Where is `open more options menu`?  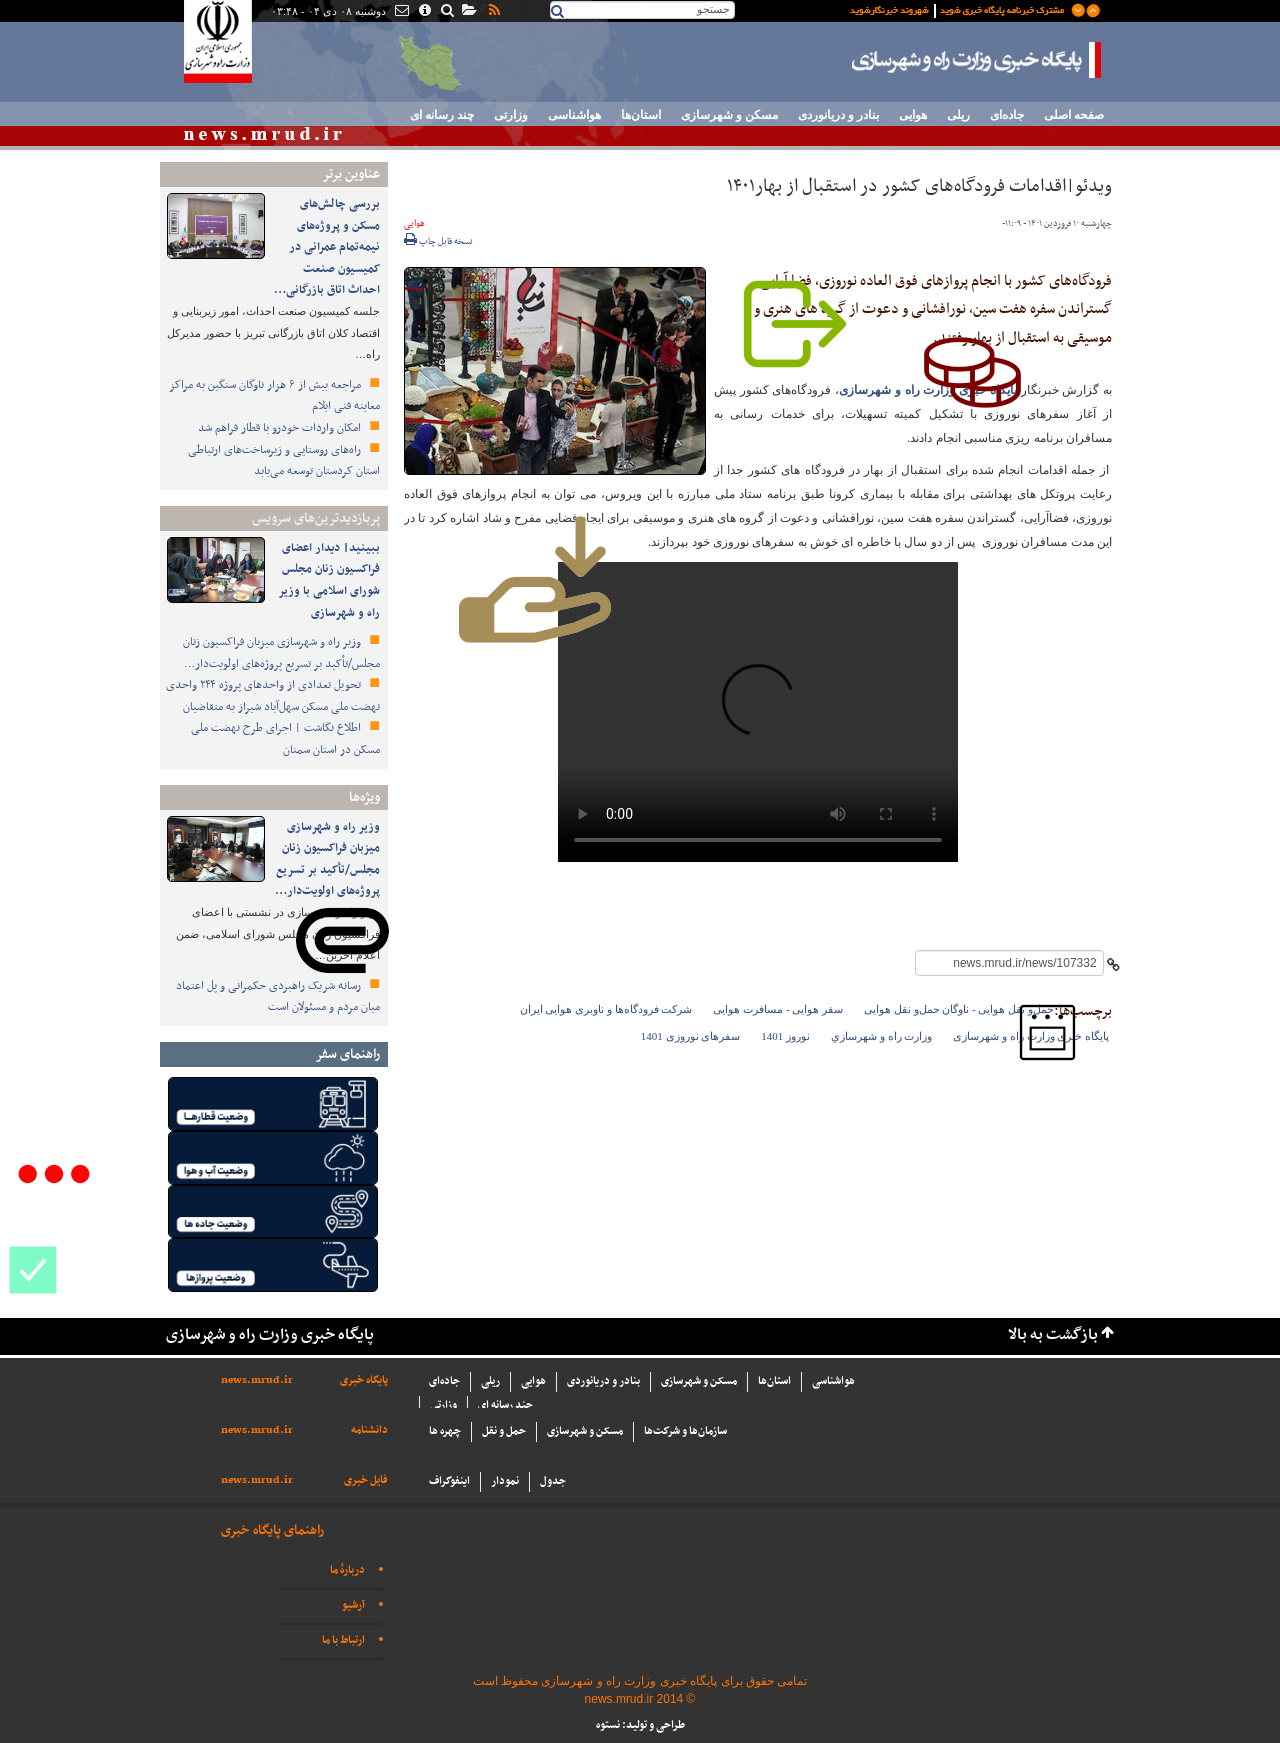
open more options menu is located at coordinates (54, 1174).